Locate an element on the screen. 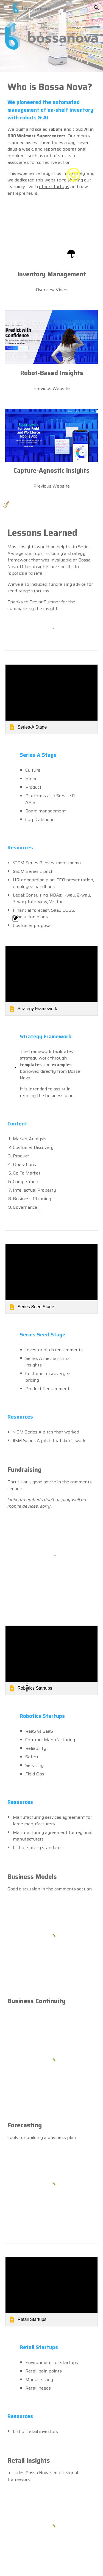 The image size is (103, 2576). drag to reorder items in a list is located at coordinates (39, 1211).